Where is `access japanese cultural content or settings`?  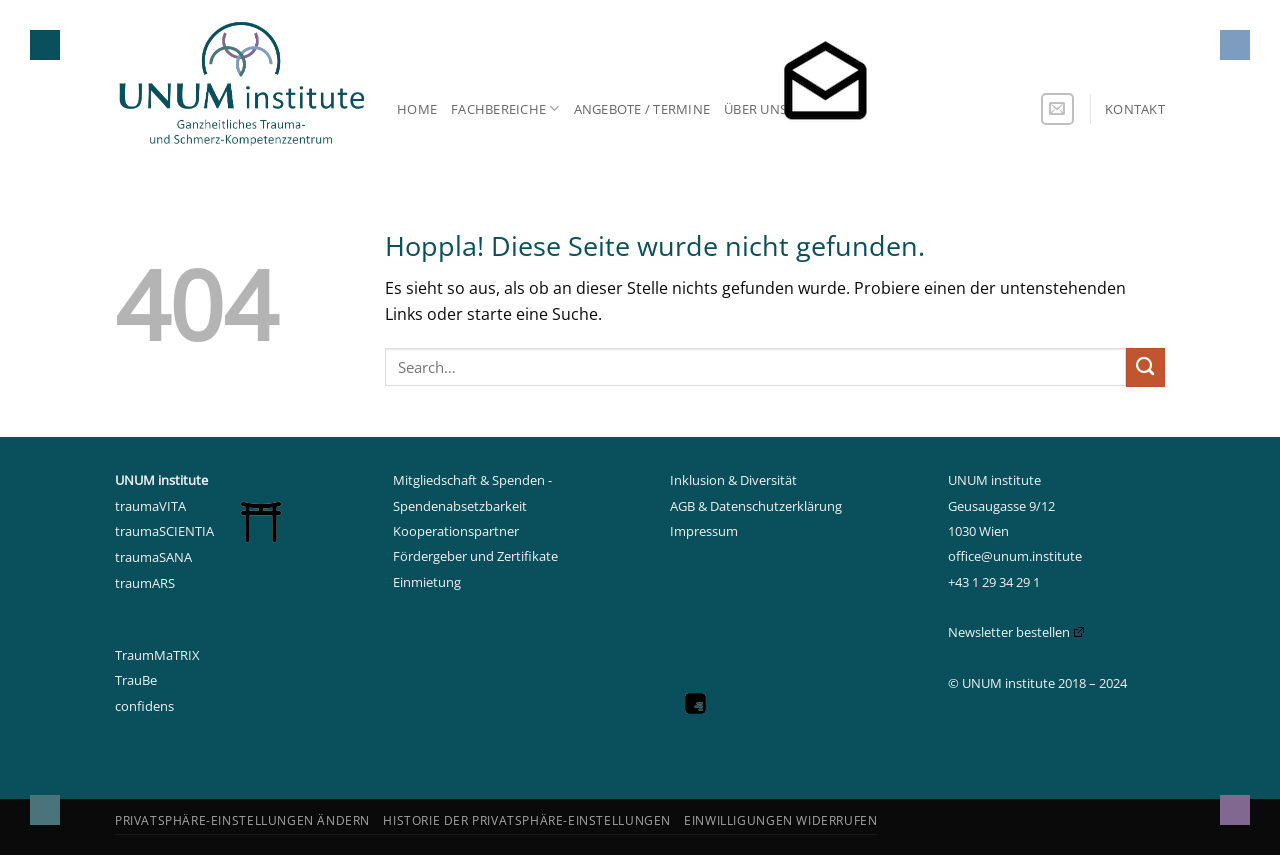 access japanese cultural content or settings is located at coordinates (261, 522).